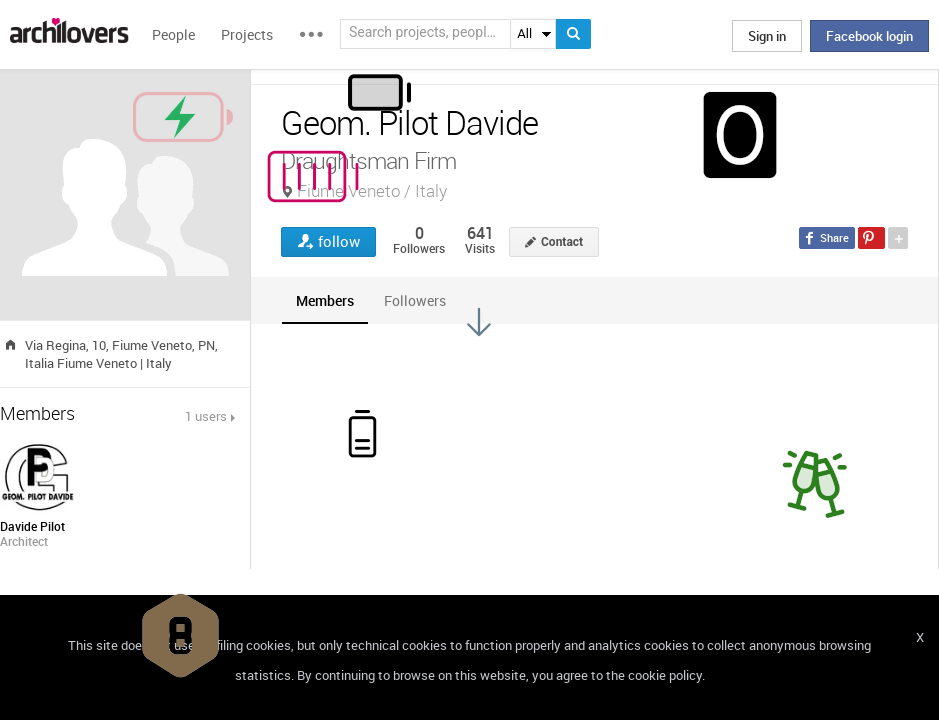  What do you see at coordinates (740, 135) in the screenshot?
I see `indicates zero or no items` at bounding box center [740, 135].